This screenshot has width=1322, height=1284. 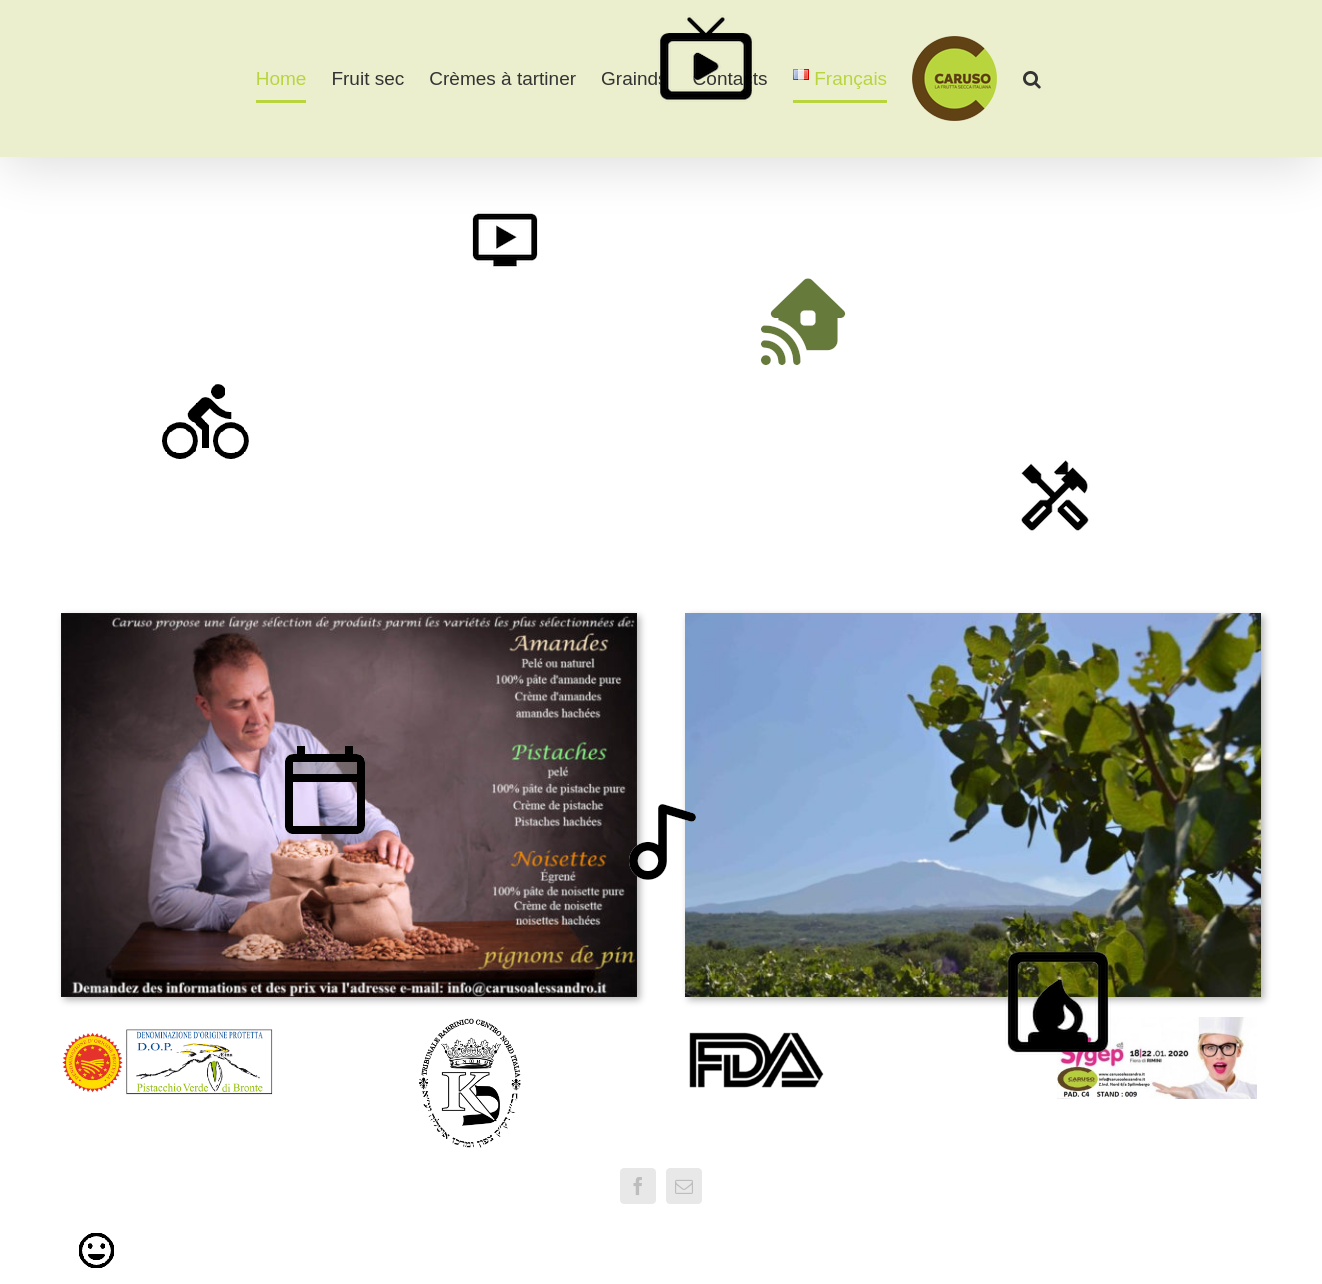 What do you see at coordinates (662, 840) in the screenshot?
I see `access music or audio player` at bounding box center [662, 840].